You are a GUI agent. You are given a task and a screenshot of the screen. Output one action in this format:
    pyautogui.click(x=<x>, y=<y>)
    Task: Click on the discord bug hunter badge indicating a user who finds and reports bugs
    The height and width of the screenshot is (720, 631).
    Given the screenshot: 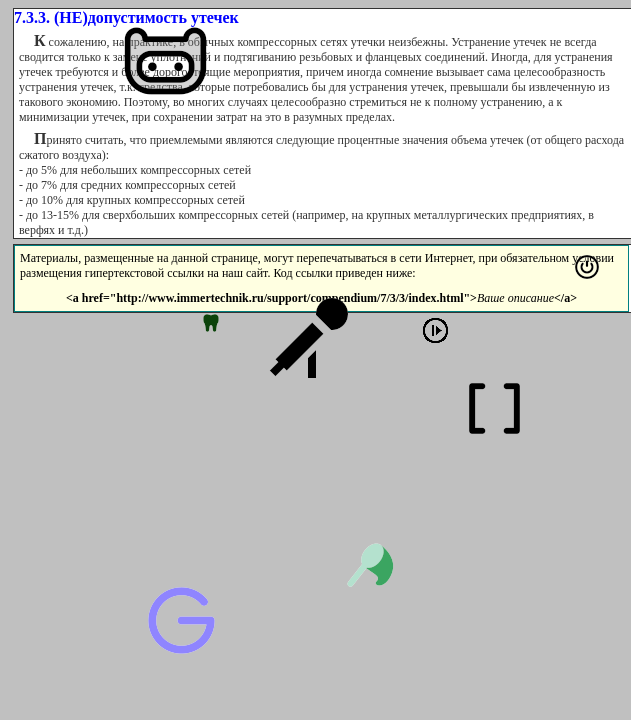 What is the action you would take?
    pyautogui.click(x=370, y=565)
    